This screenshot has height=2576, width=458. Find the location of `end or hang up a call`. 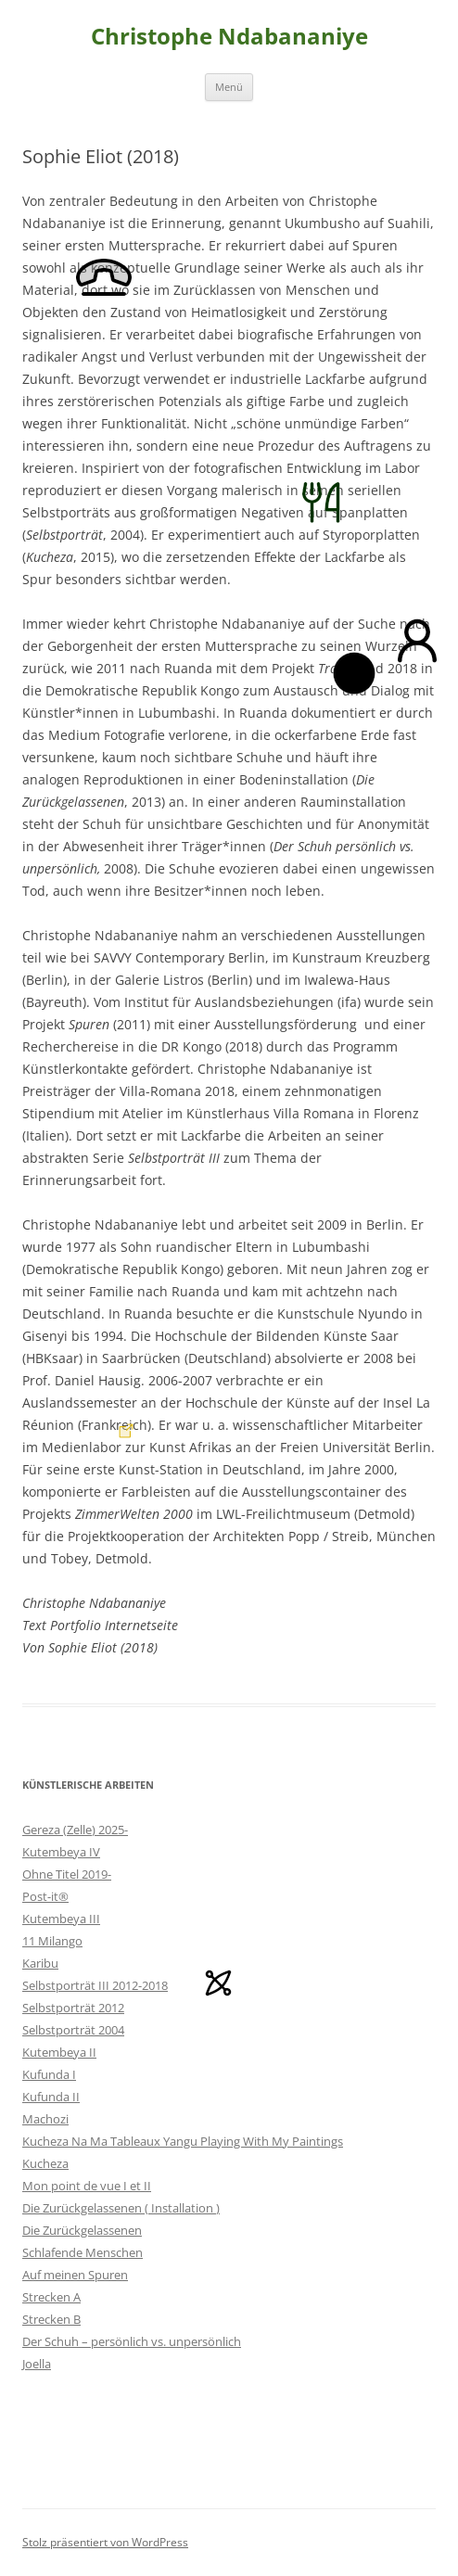

end or hang up a call is located at coordinates (104, 277).